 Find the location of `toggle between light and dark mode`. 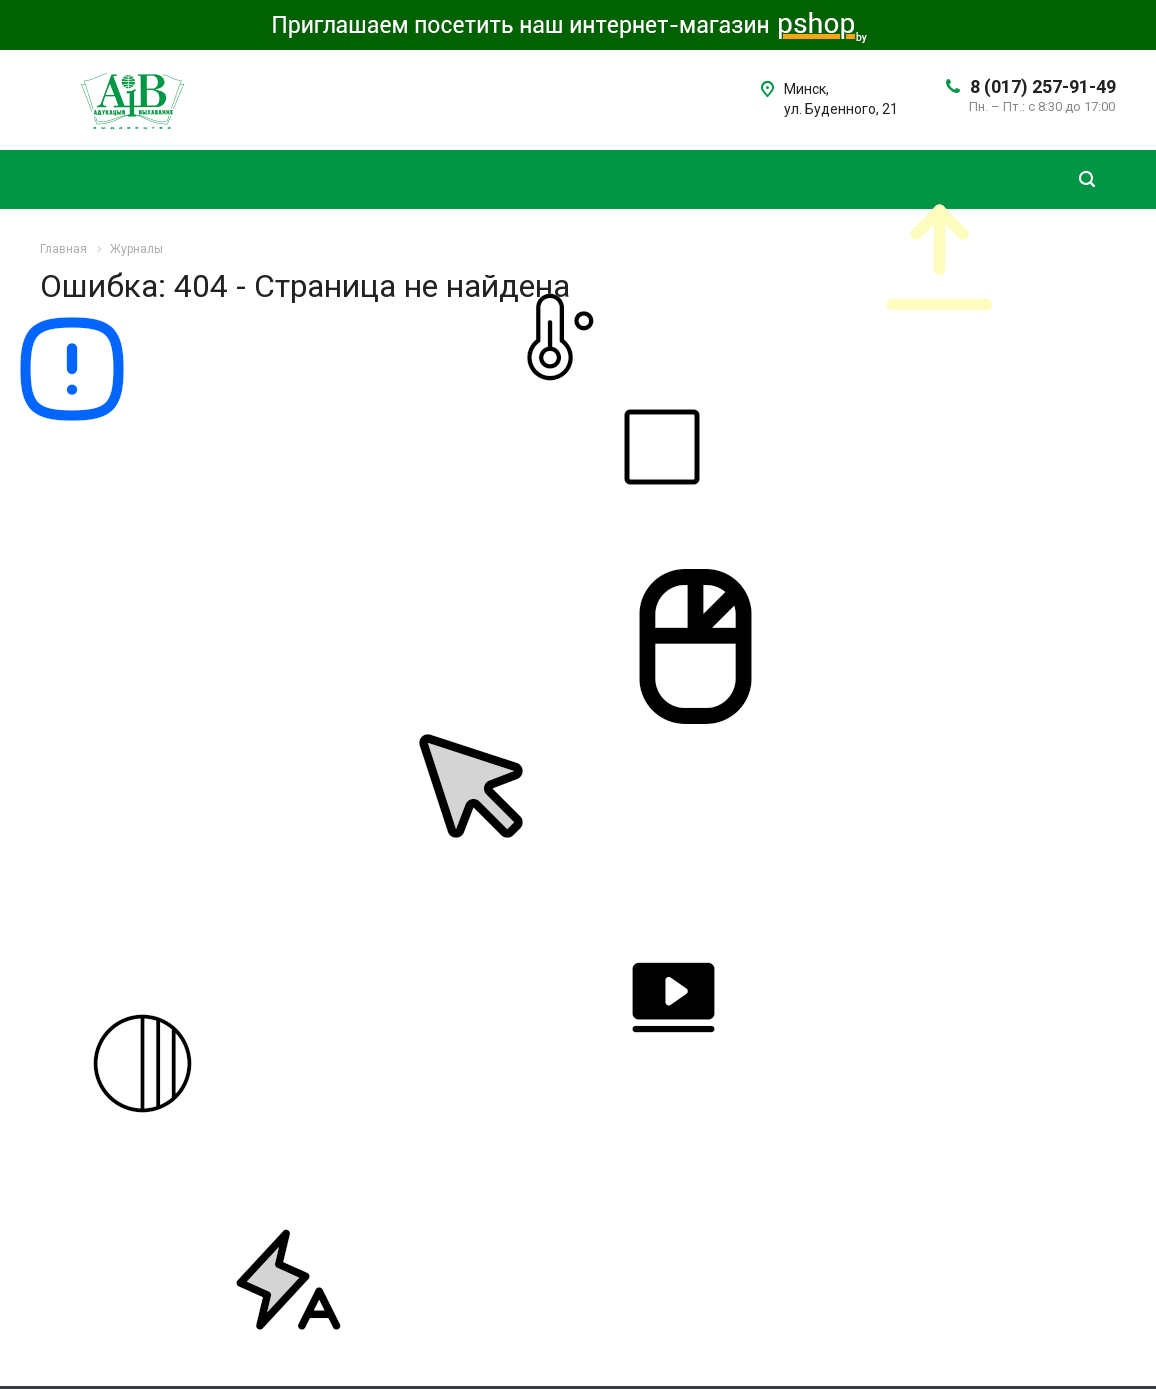

toggle between light and dark mode is located at coordinates (142, 1063).